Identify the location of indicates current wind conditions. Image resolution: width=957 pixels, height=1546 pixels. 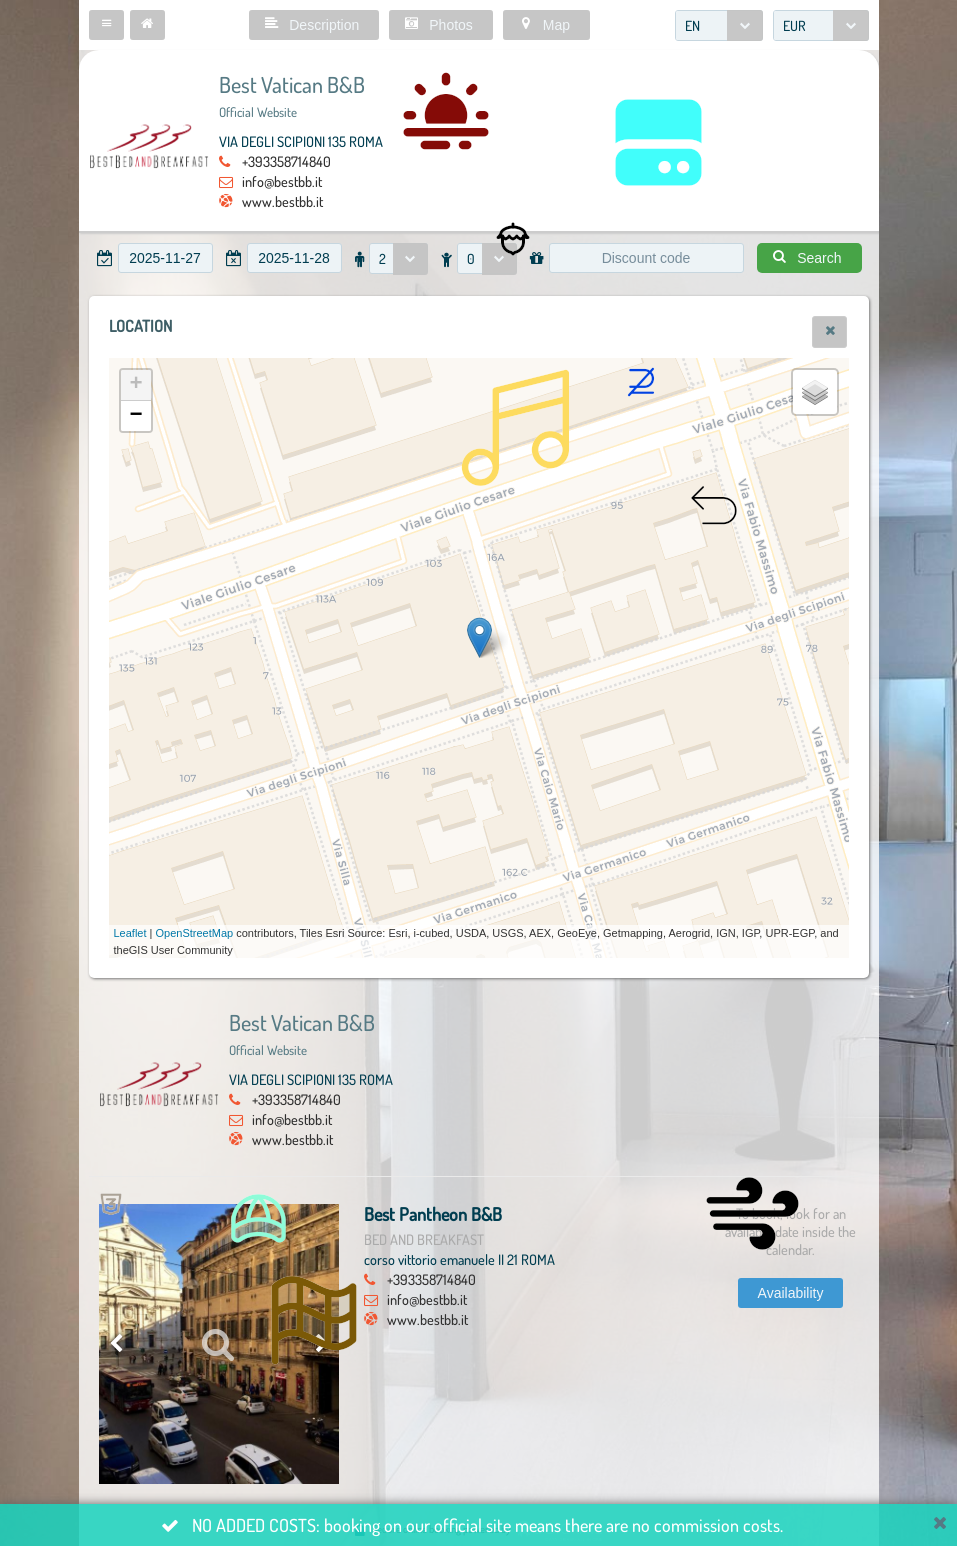
(752, 1213).